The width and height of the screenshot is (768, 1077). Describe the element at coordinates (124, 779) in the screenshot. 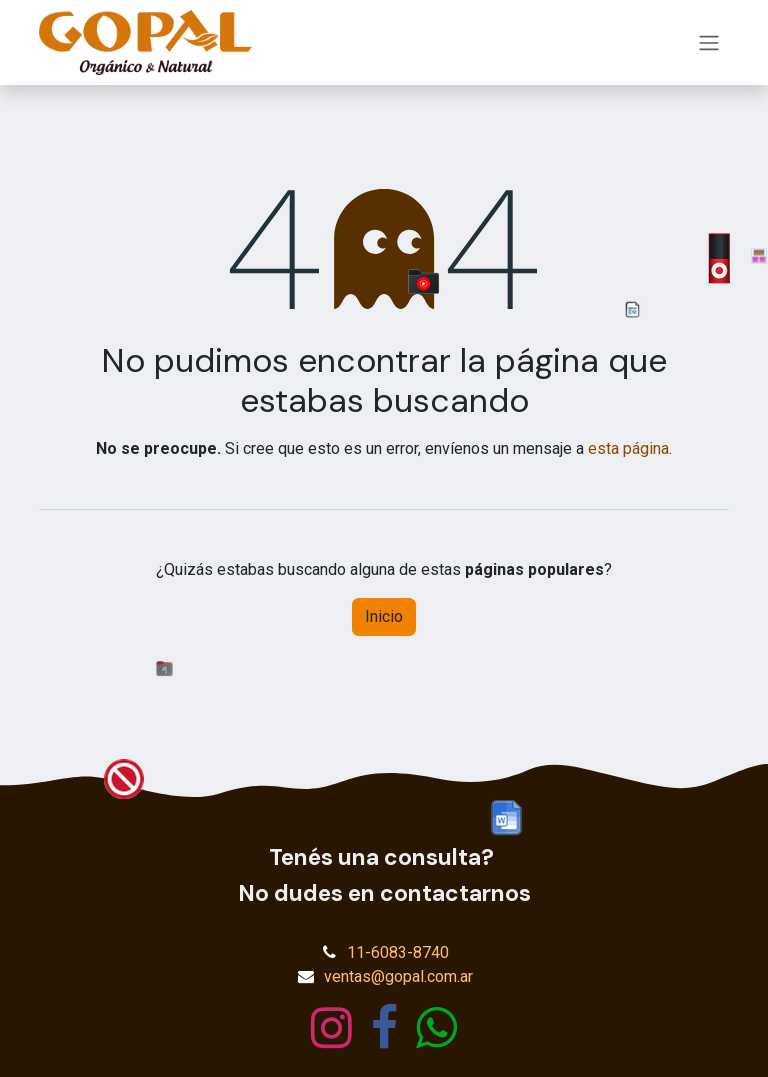

I see `delete selected email message` at that location.